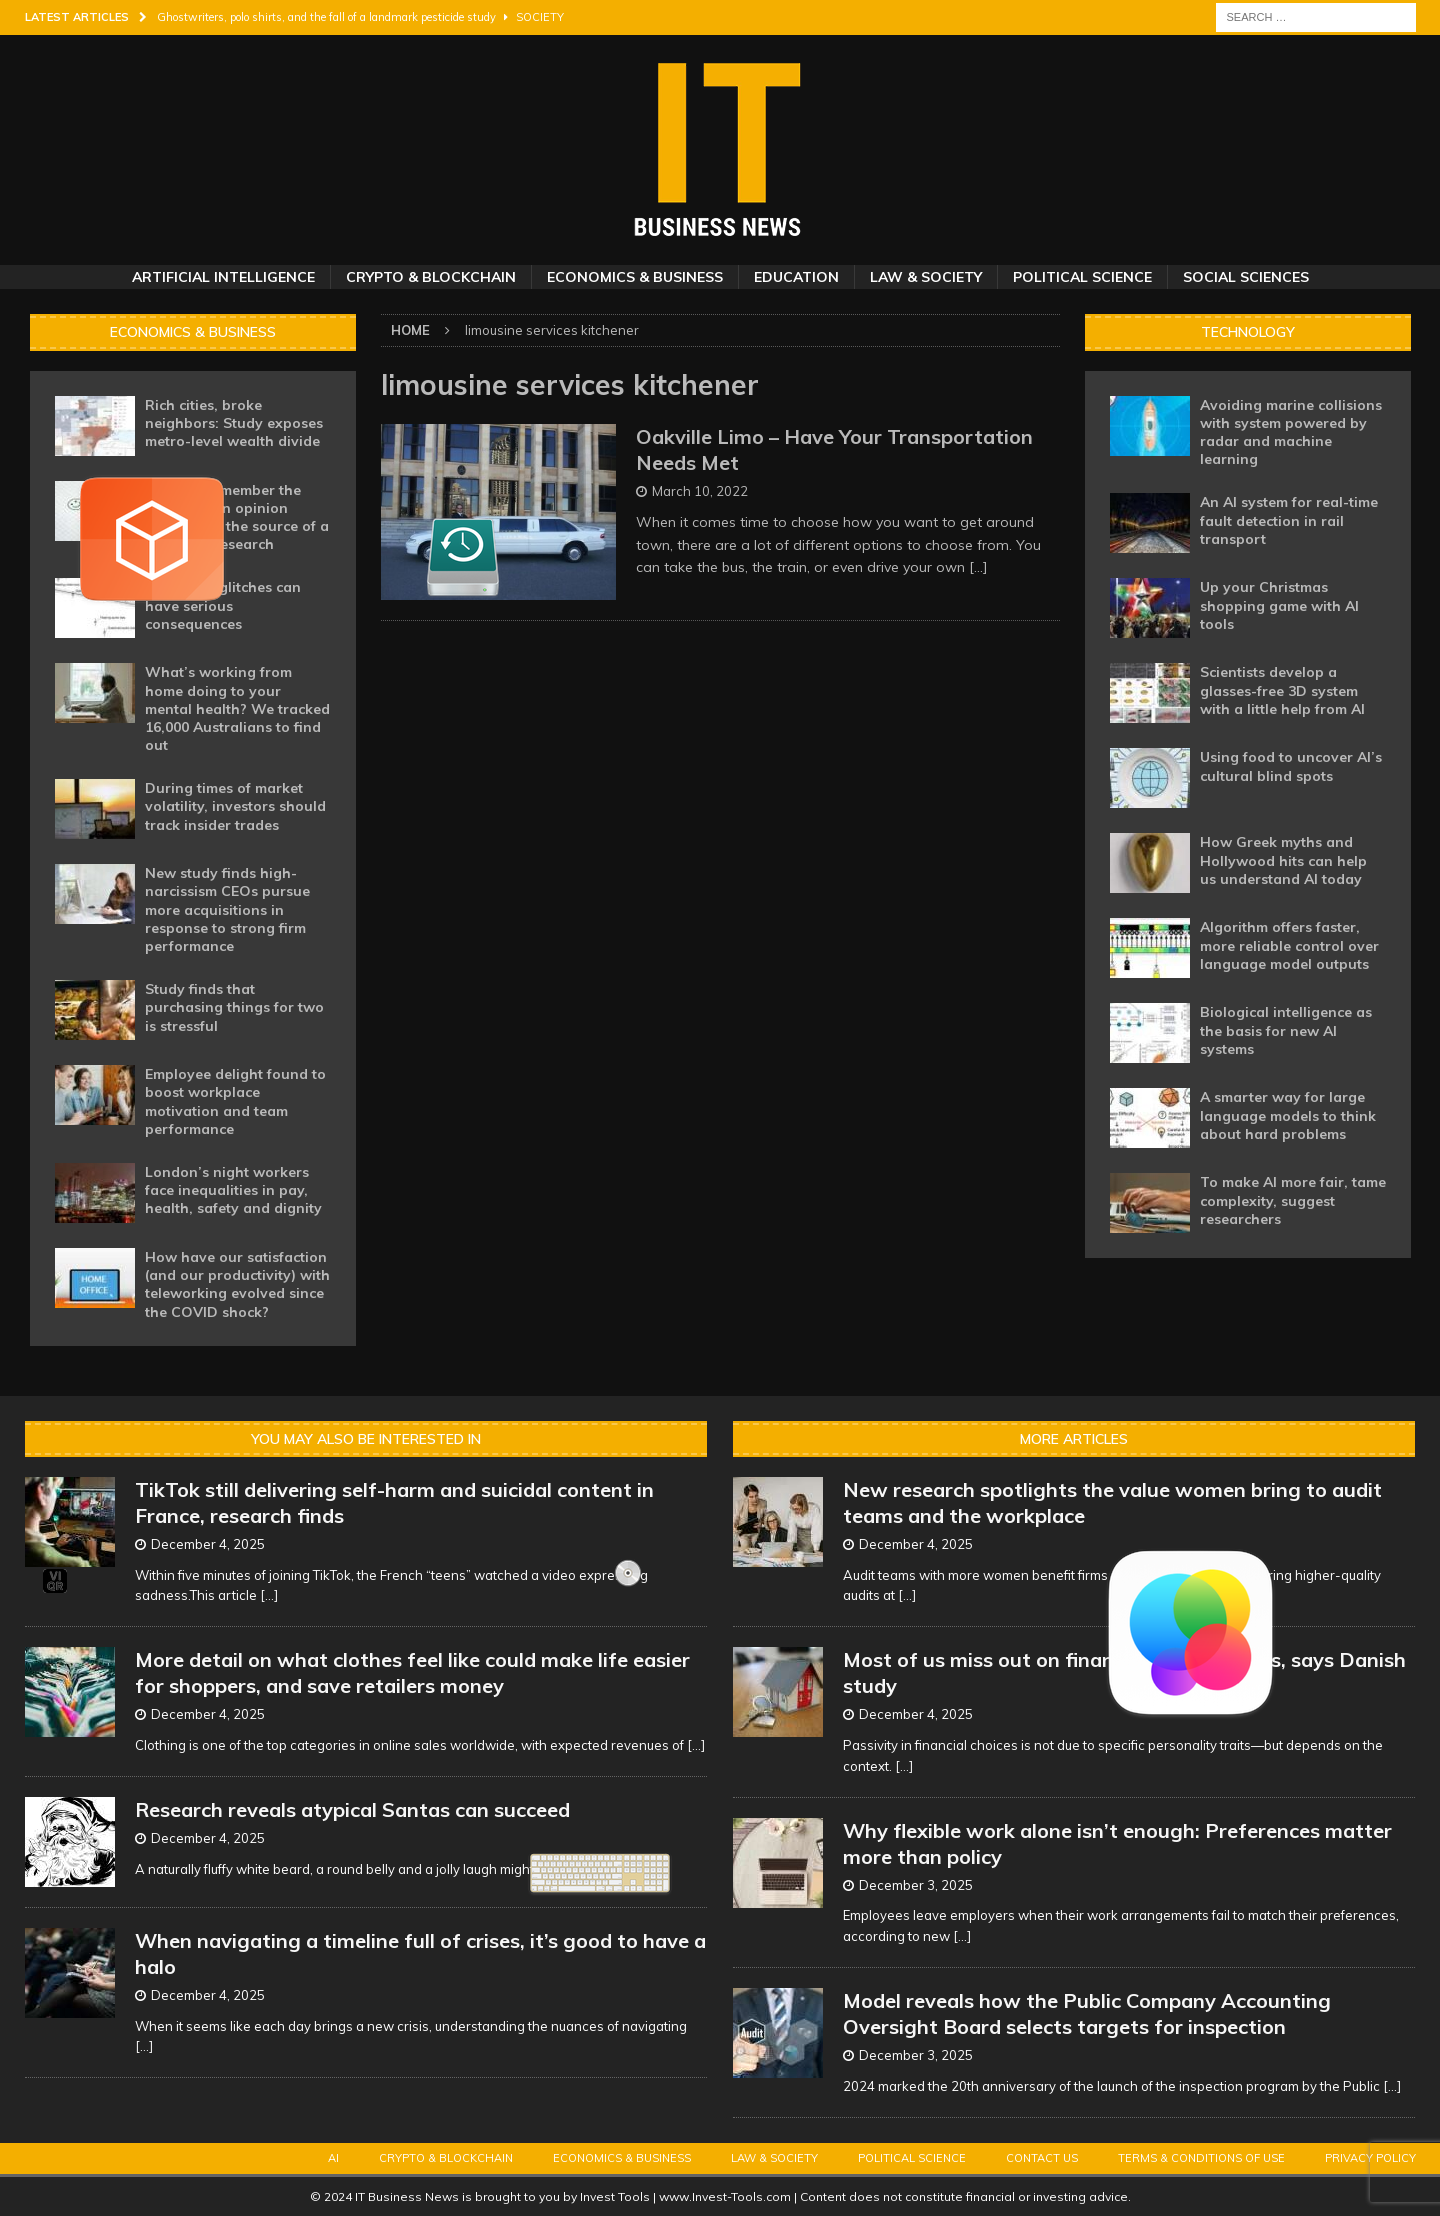  I want to click on switch to Vietnamese VIQR input method, so click(55, 1581).